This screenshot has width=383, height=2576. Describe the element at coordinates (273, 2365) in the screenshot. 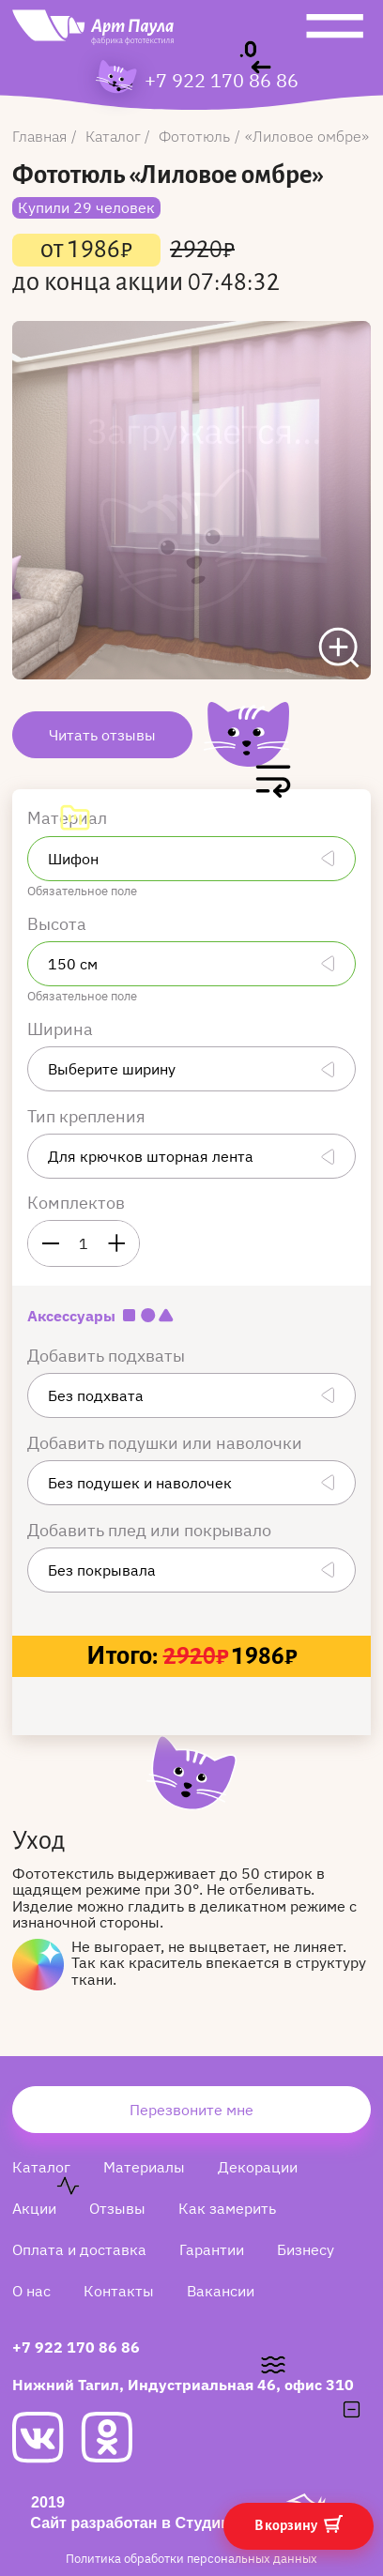

I see `indicates water or aquatic features` at that location.